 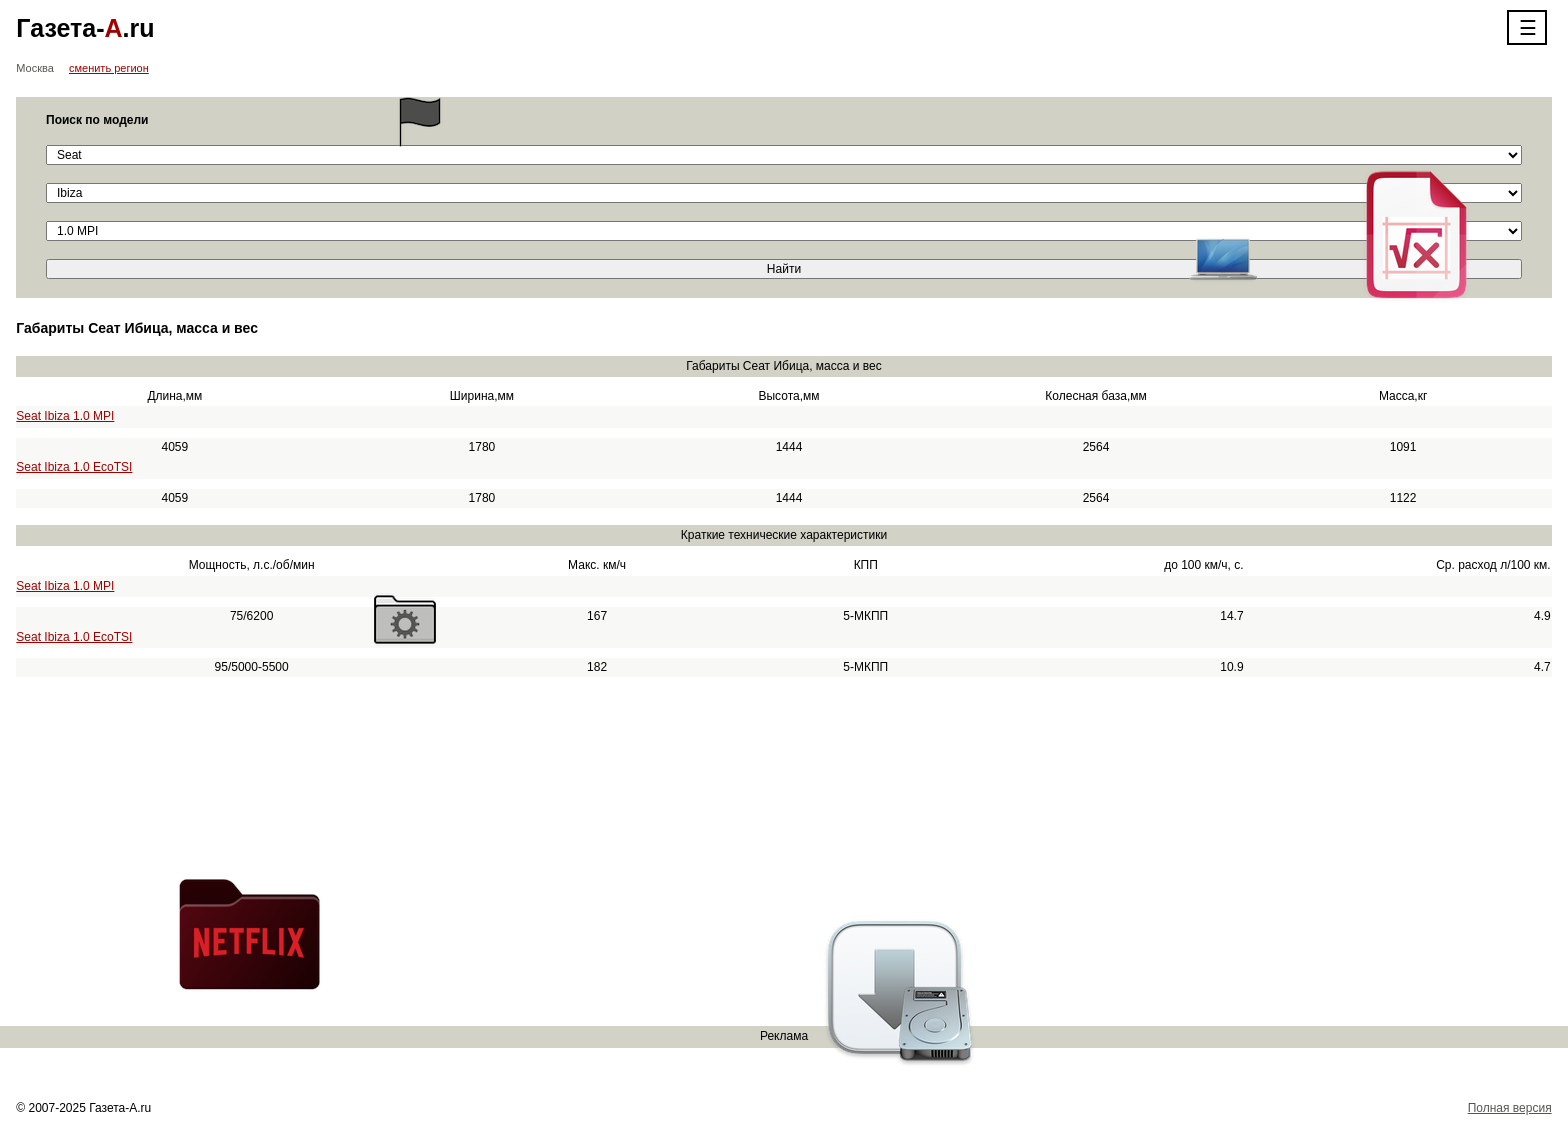 I want to click on access smart folder with automated mail rules, so click(x=405, y=619).